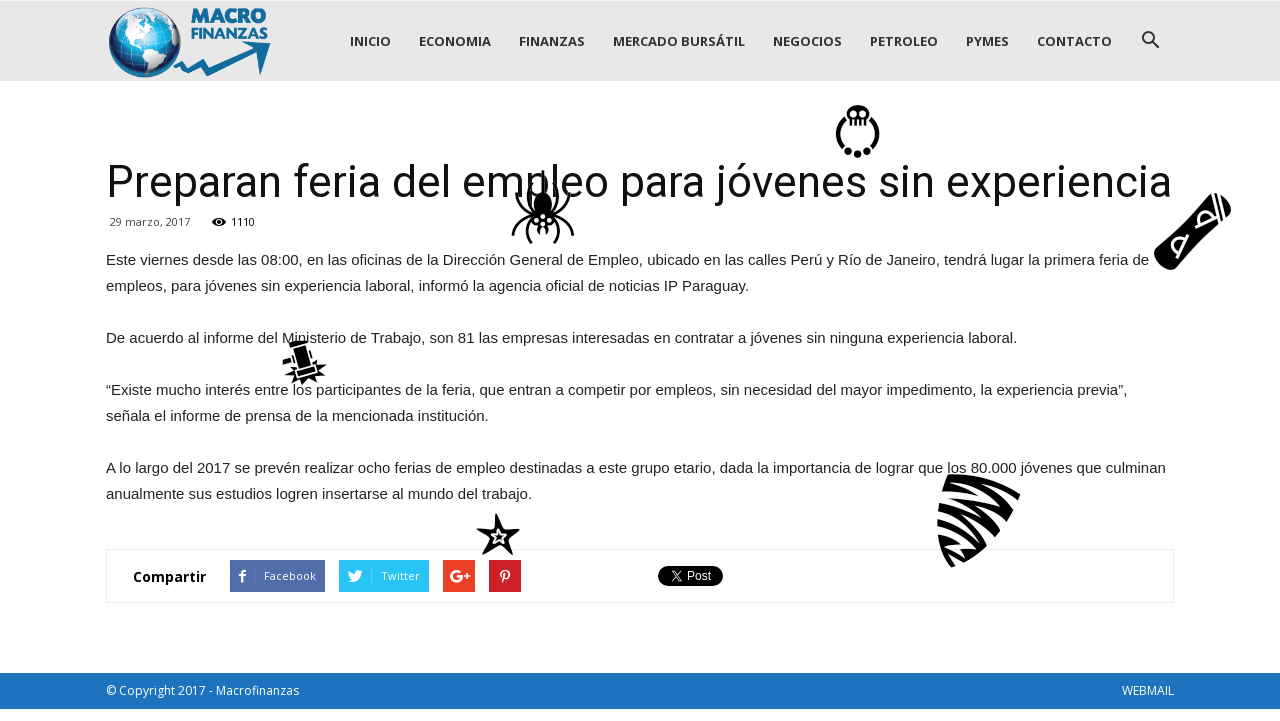 The width and height of the screenshot is (1280, 721). I want to click on indicates a spooky or halloween-themed game element, so click(543, 208).